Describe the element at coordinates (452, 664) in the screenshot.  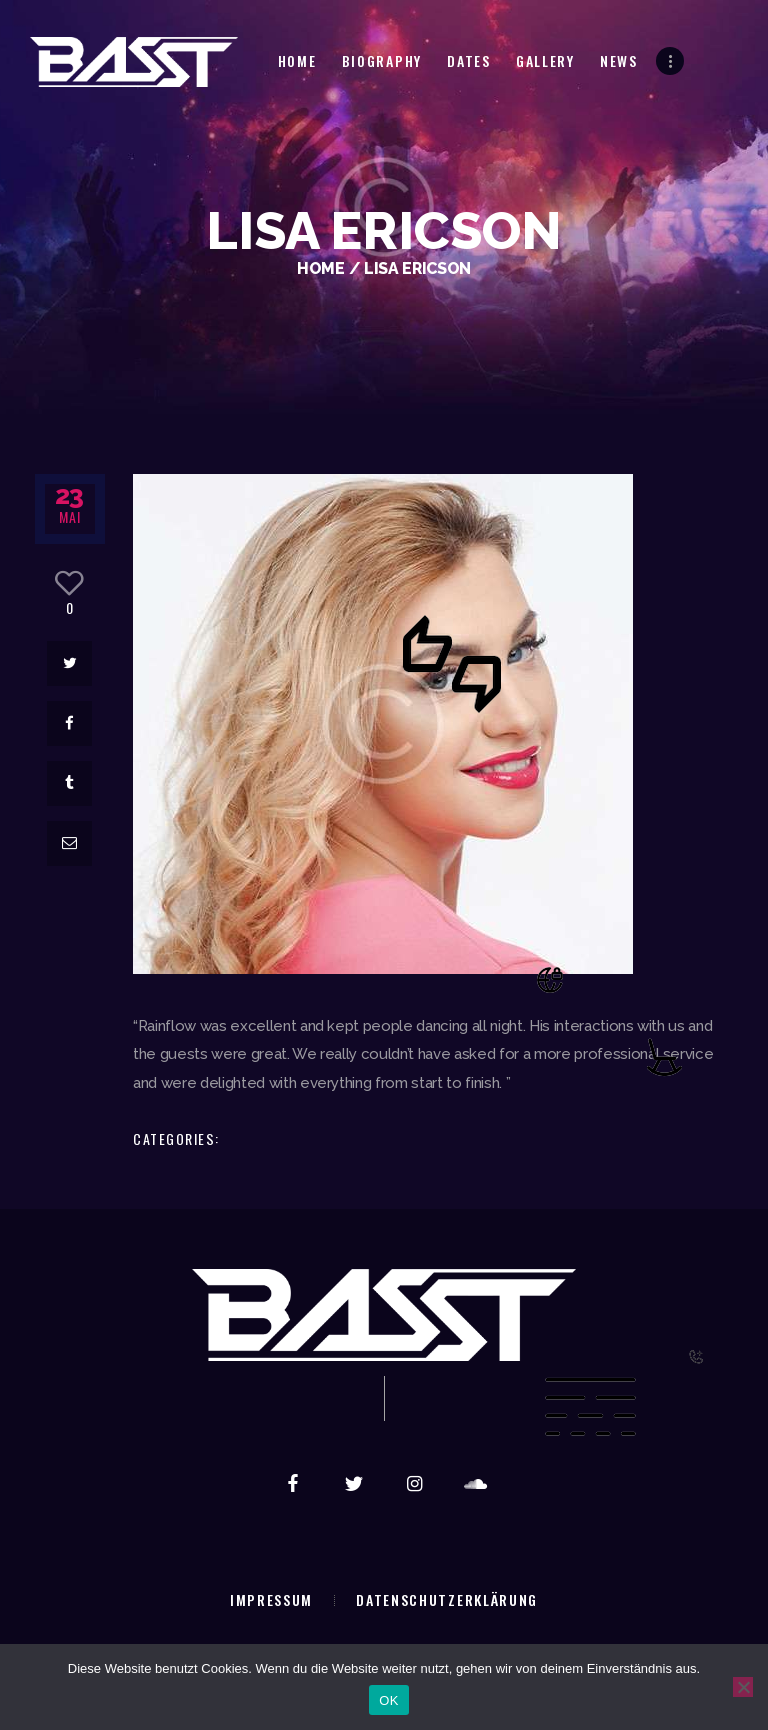
I see `rate or provide feedback` at that location.